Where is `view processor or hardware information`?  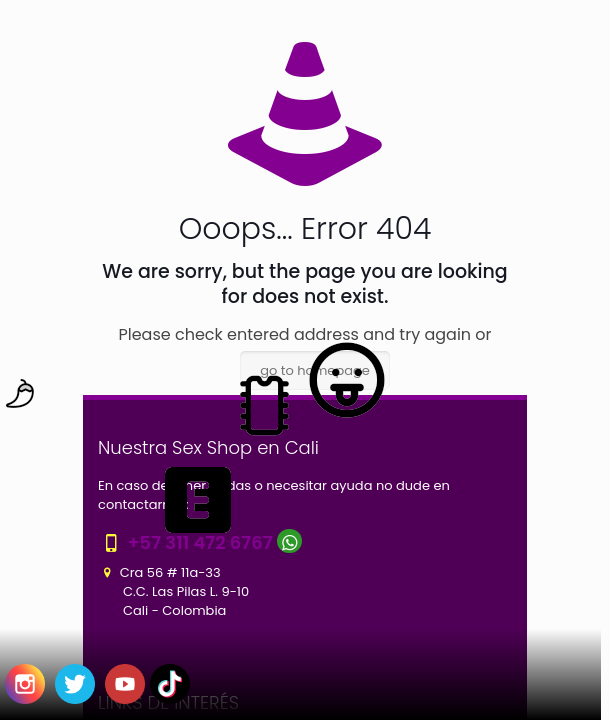
view processor or hardware information is located at coordinates (264, 405).